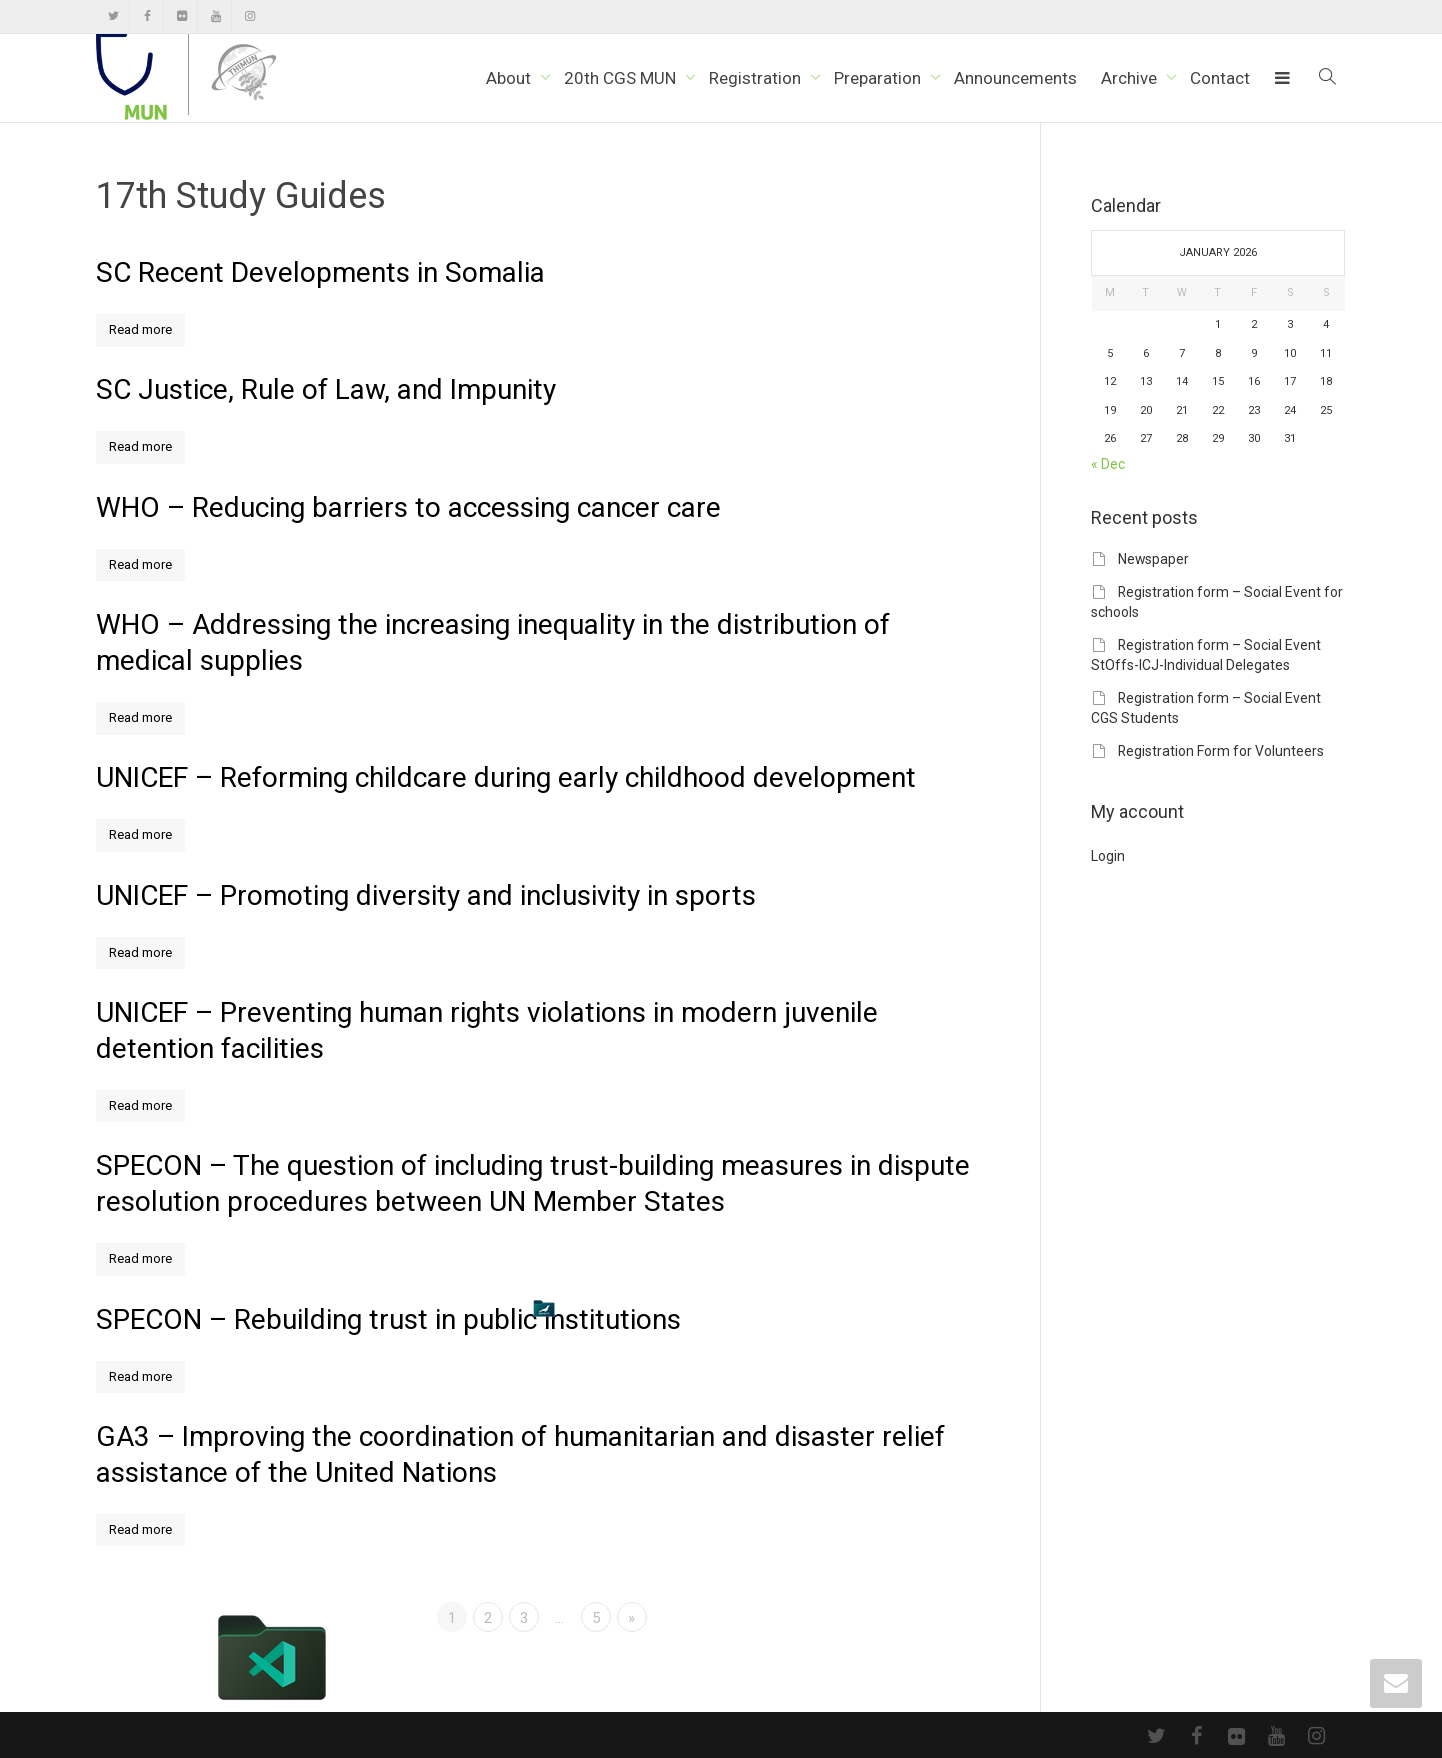 The image size is (1442, 1758). Describe the element at coordinates (271, 1660) in the screenshot. I see `folder containing VS Code Insider projects` at that location.